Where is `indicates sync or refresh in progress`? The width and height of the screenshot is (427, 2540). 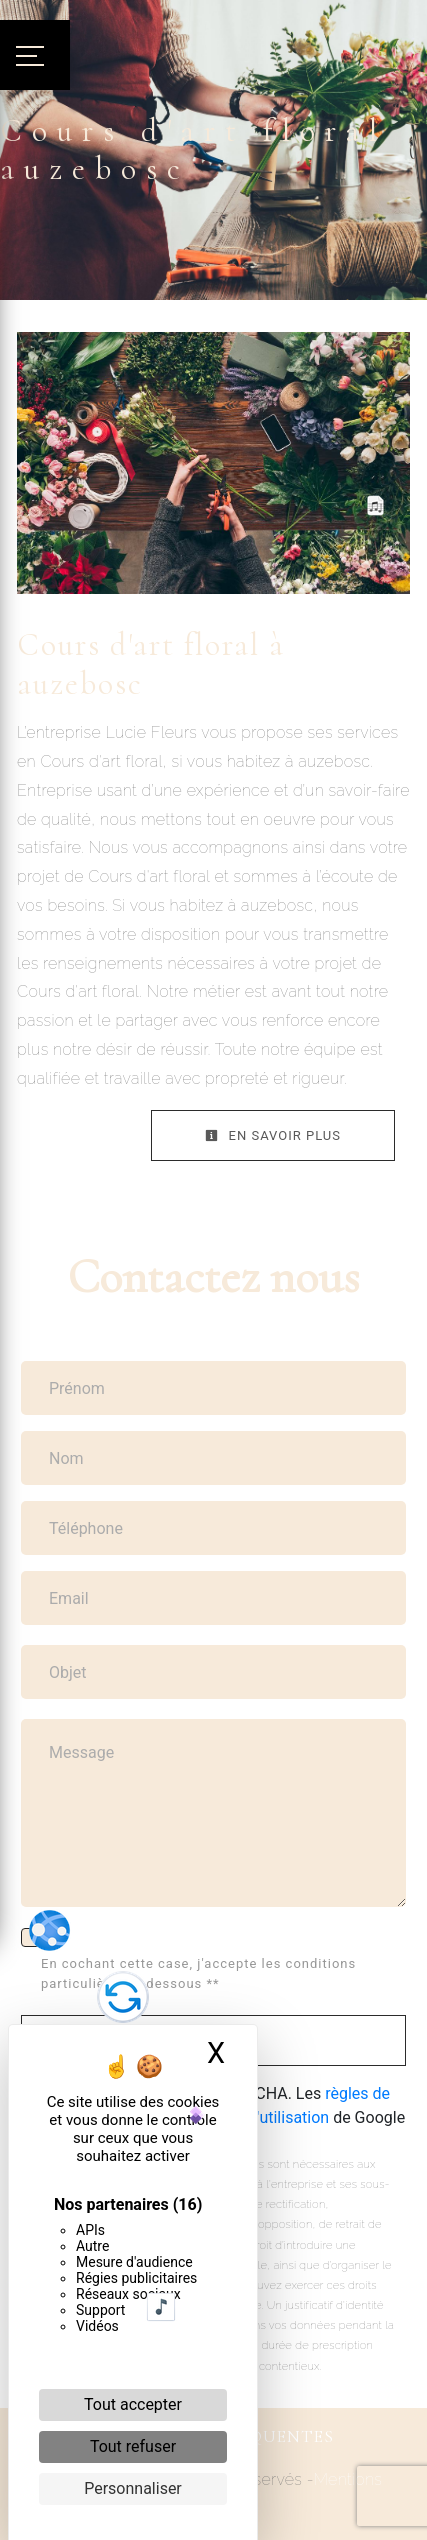 indicates sync or refresh in progress is located at coordinates (123, 1997).